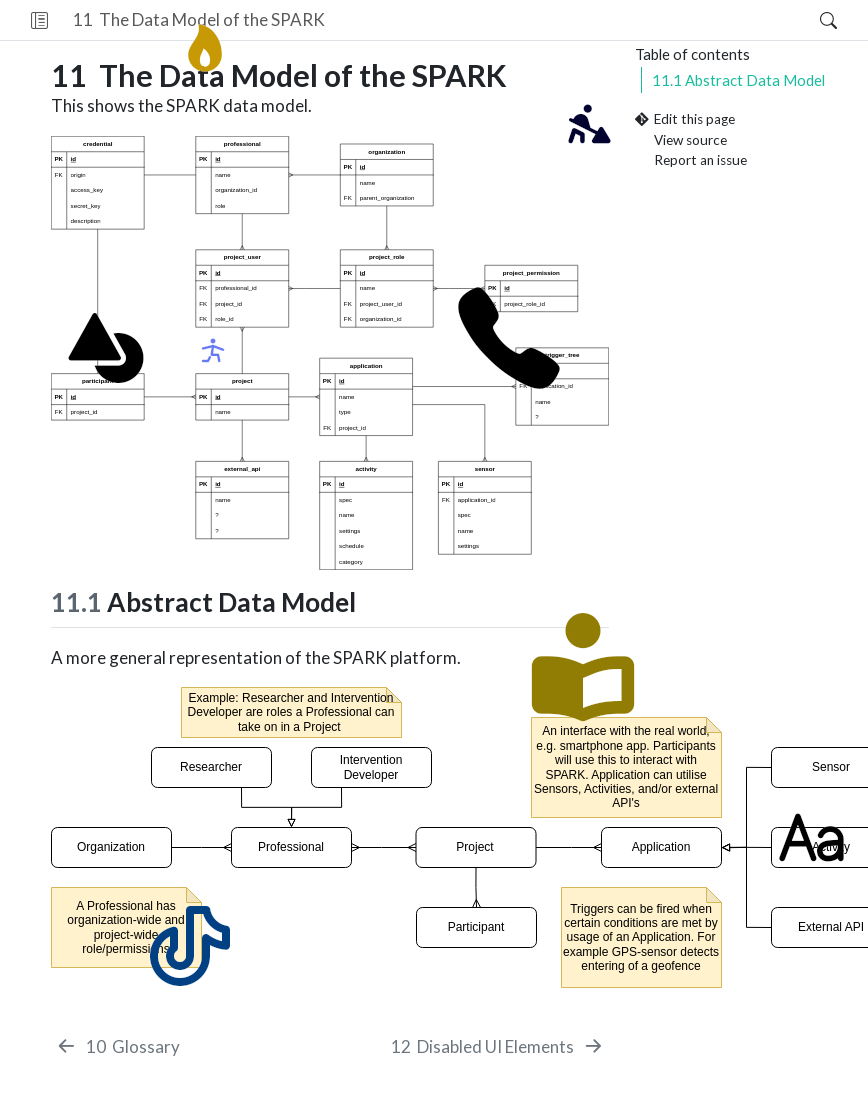  I want to click on make a phone call, so click(509, 338).